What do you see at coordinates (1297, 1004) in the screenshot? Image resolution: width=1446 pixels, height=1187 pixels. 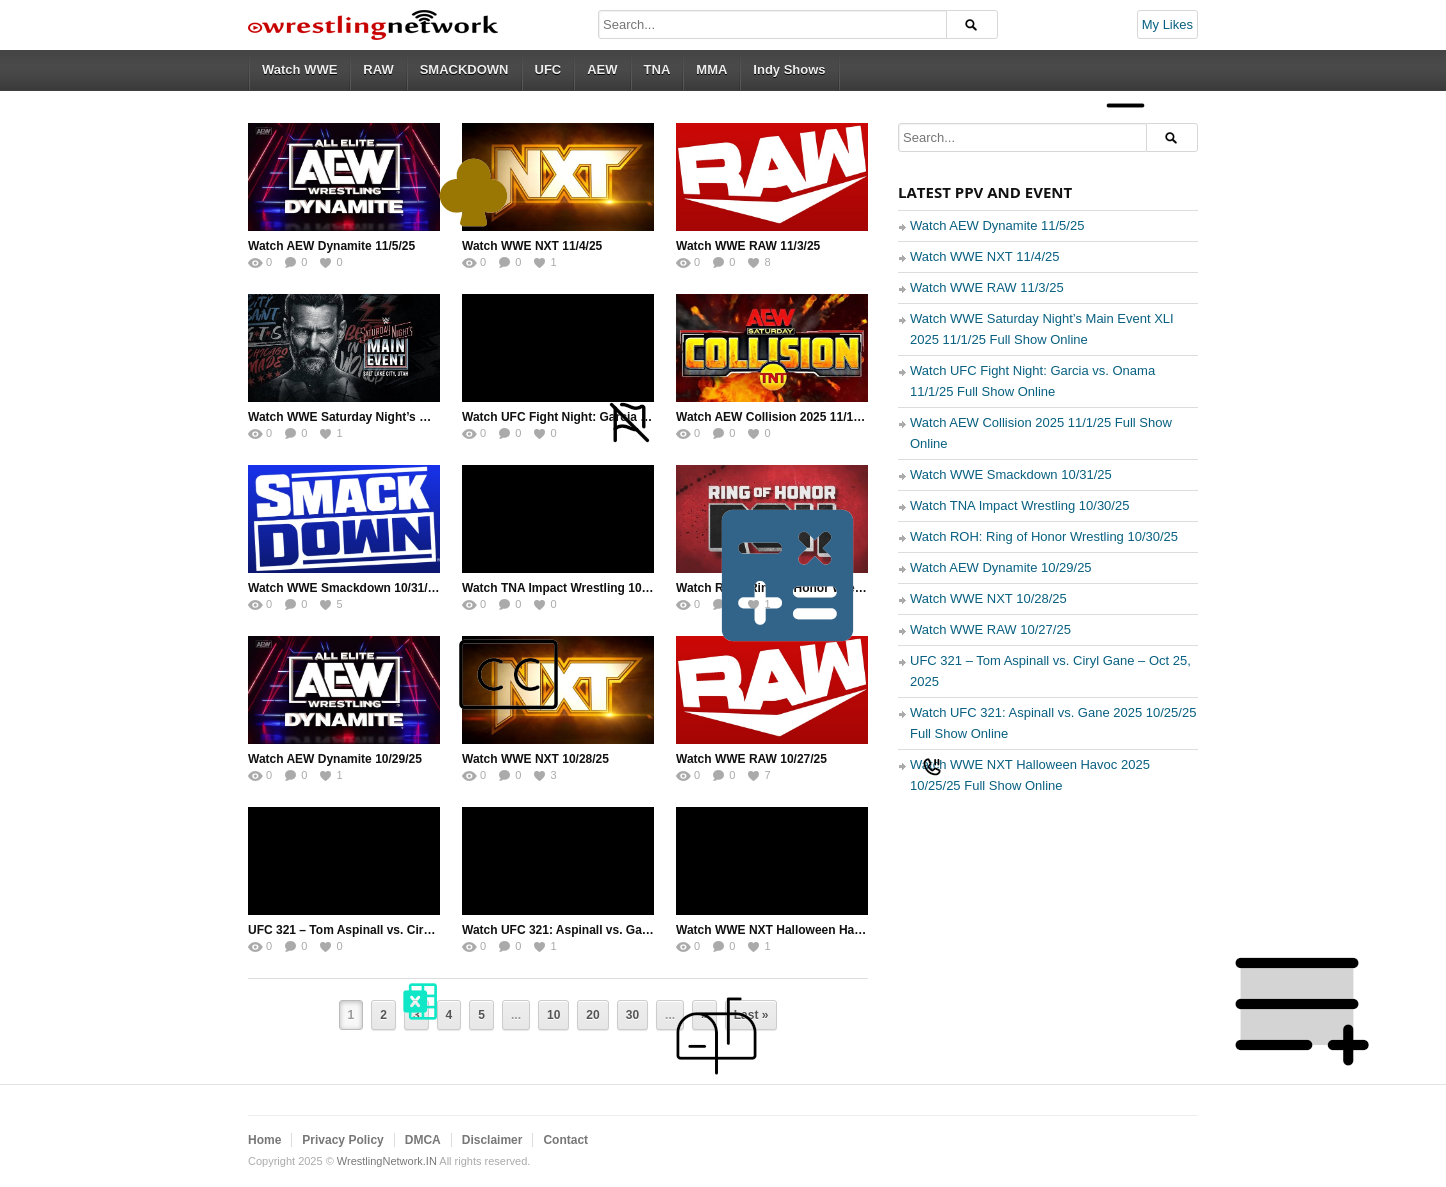 I see `add a new item to the list` at bounding box center [1297, 1004].